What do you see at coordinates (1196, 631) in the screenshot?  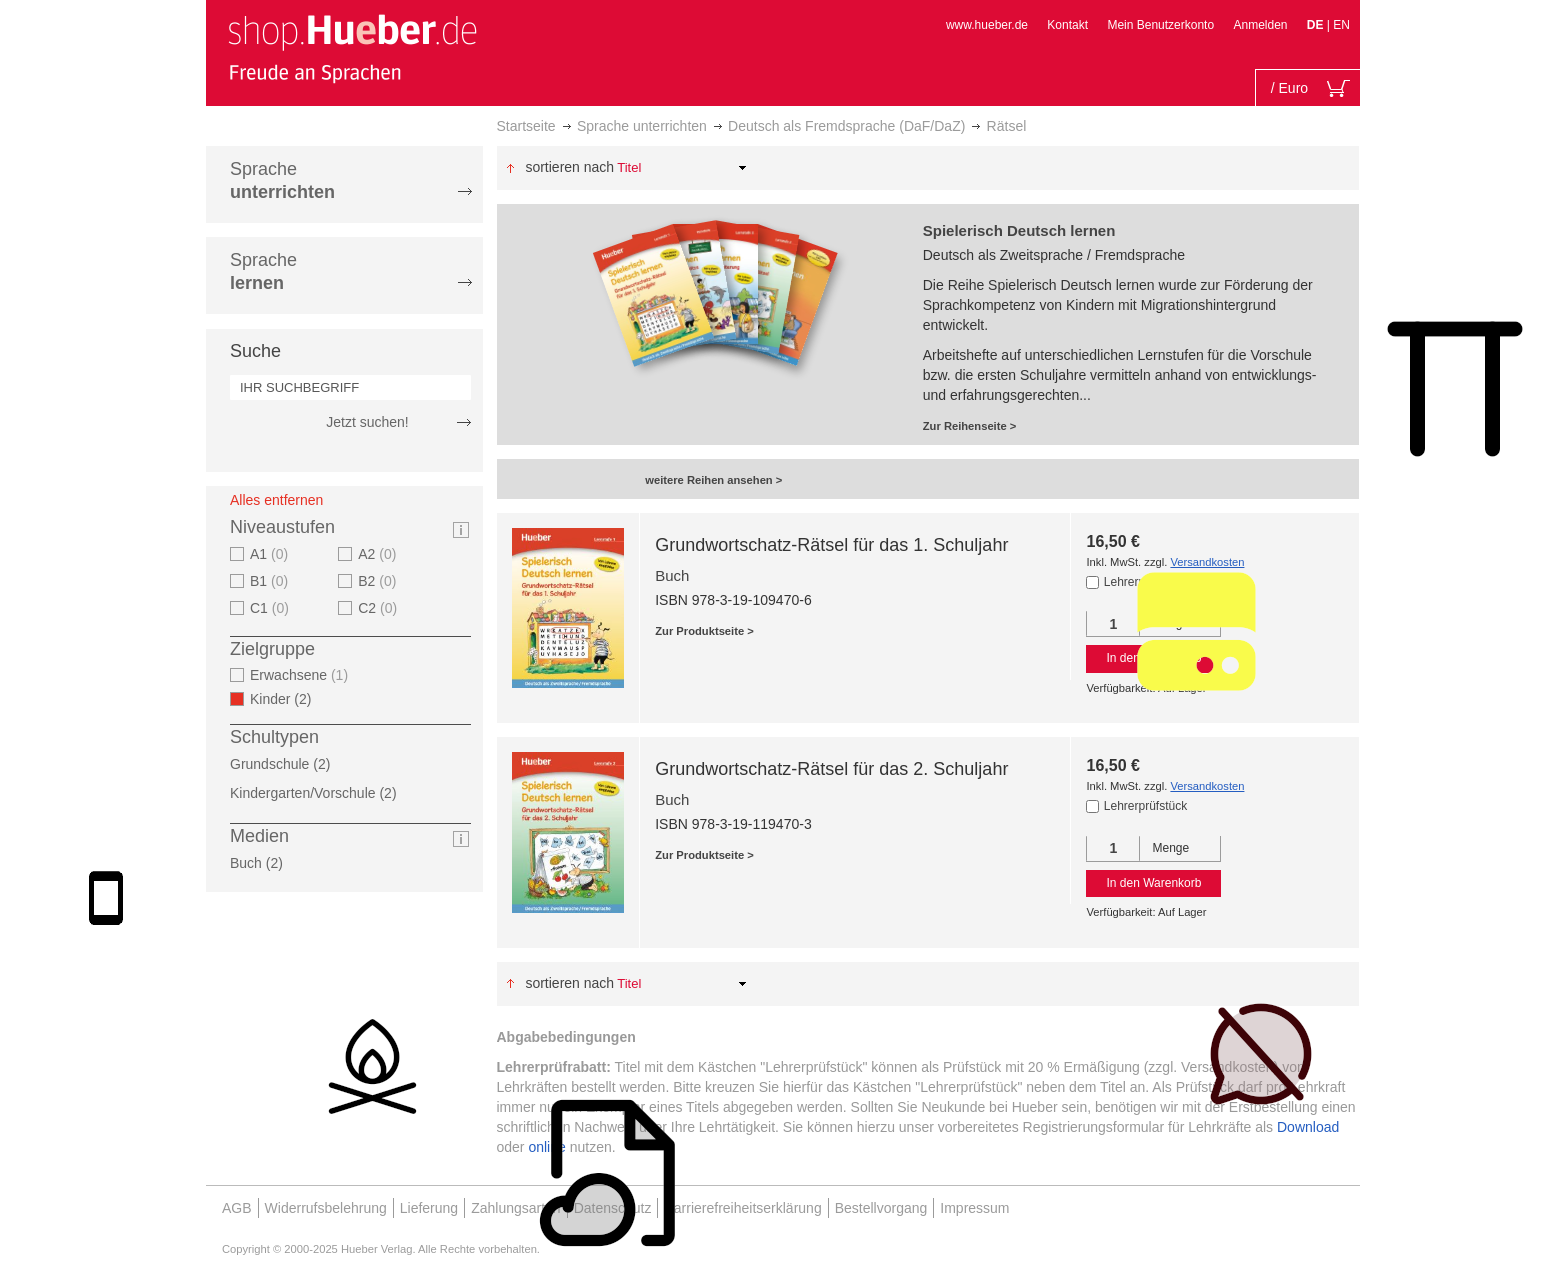 I see `access storage or hard drive settings` at bounding box center [1196, 631].